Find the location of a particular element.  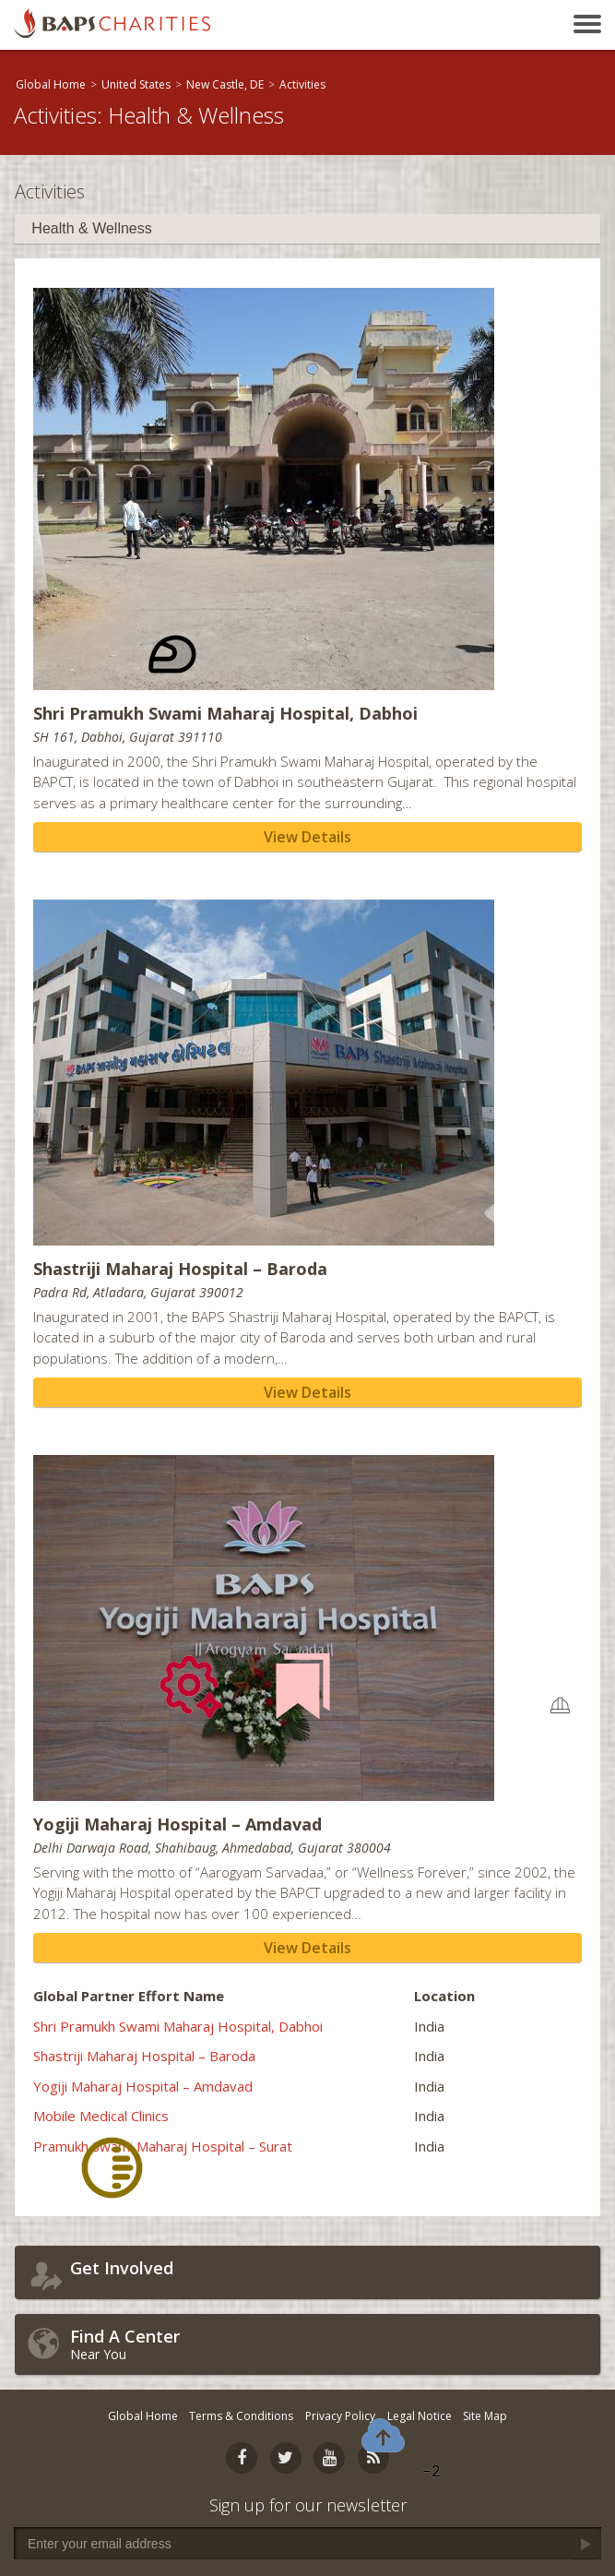

toggle shadow effects on an element is located at coordinates (112, 2167).